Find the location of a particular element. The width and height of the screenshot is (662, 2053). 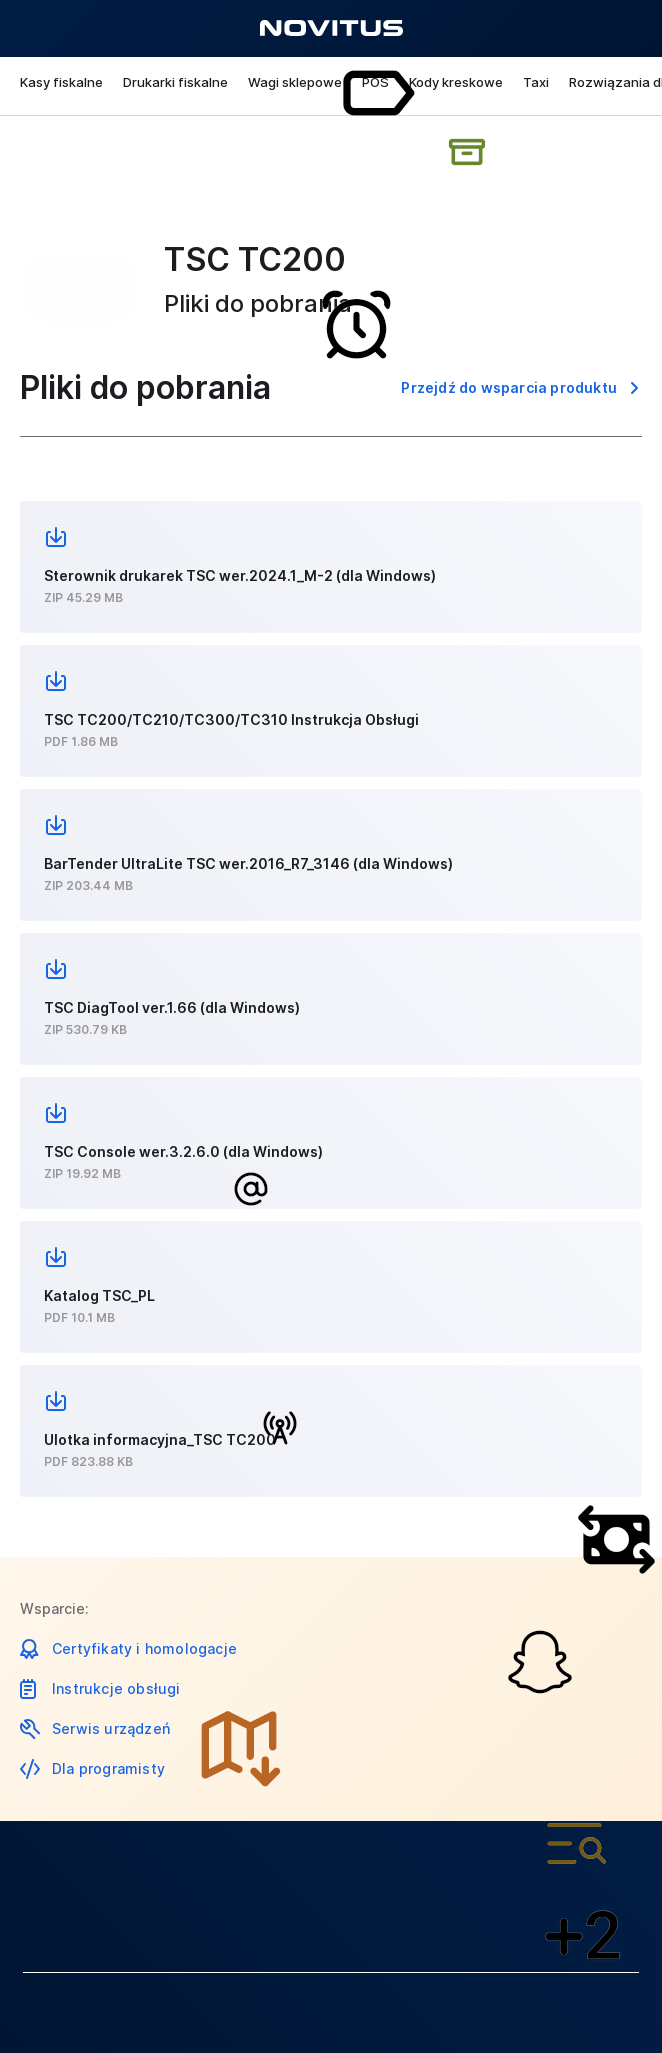

transfer money between accounts is located at coordinates (616, 1539).